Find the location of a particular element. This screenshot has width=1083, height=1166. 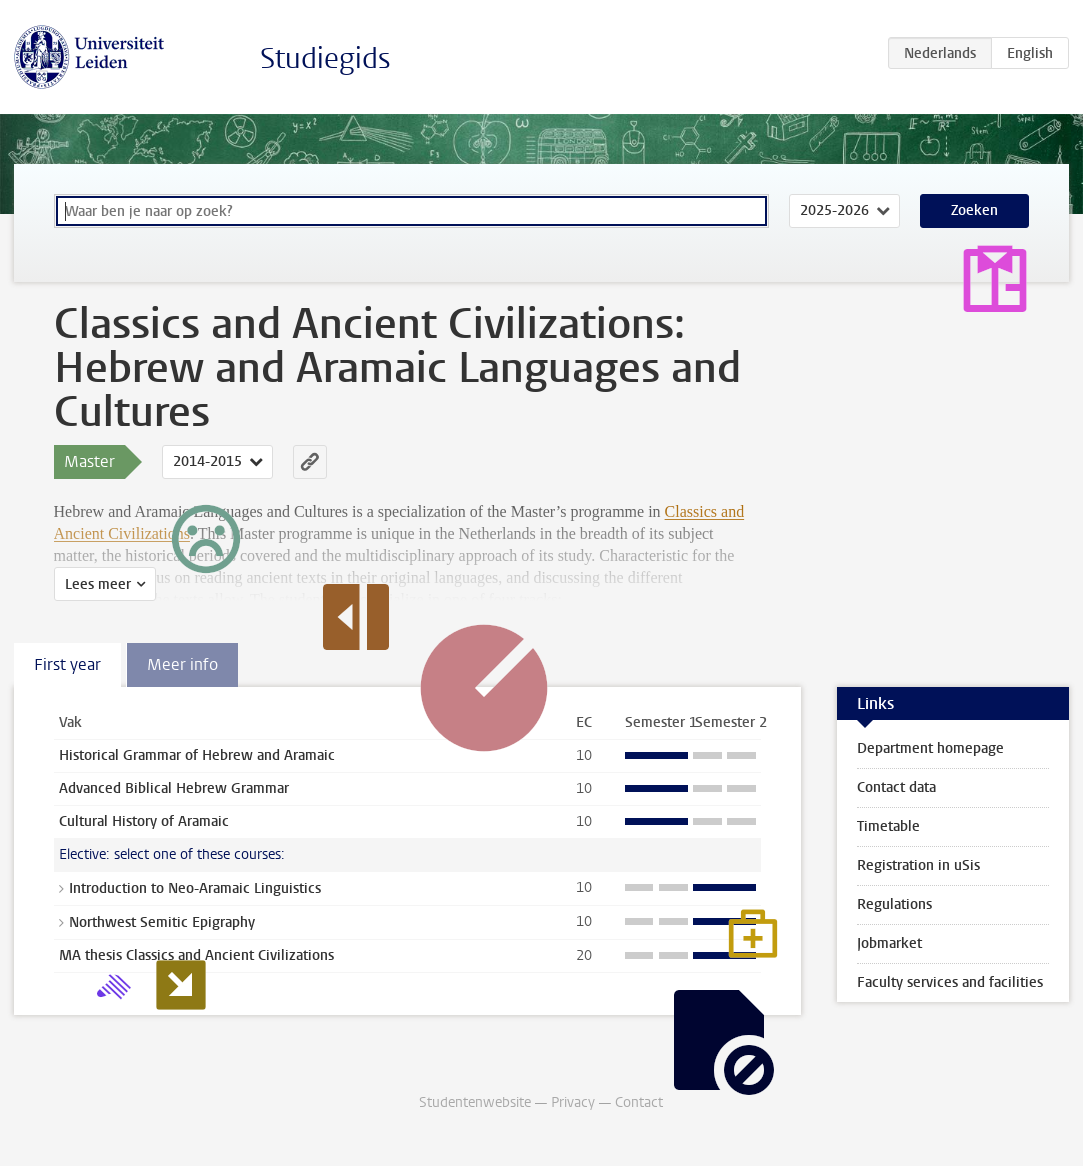

view clothing or apparel options is located at coordinates (995, 277).